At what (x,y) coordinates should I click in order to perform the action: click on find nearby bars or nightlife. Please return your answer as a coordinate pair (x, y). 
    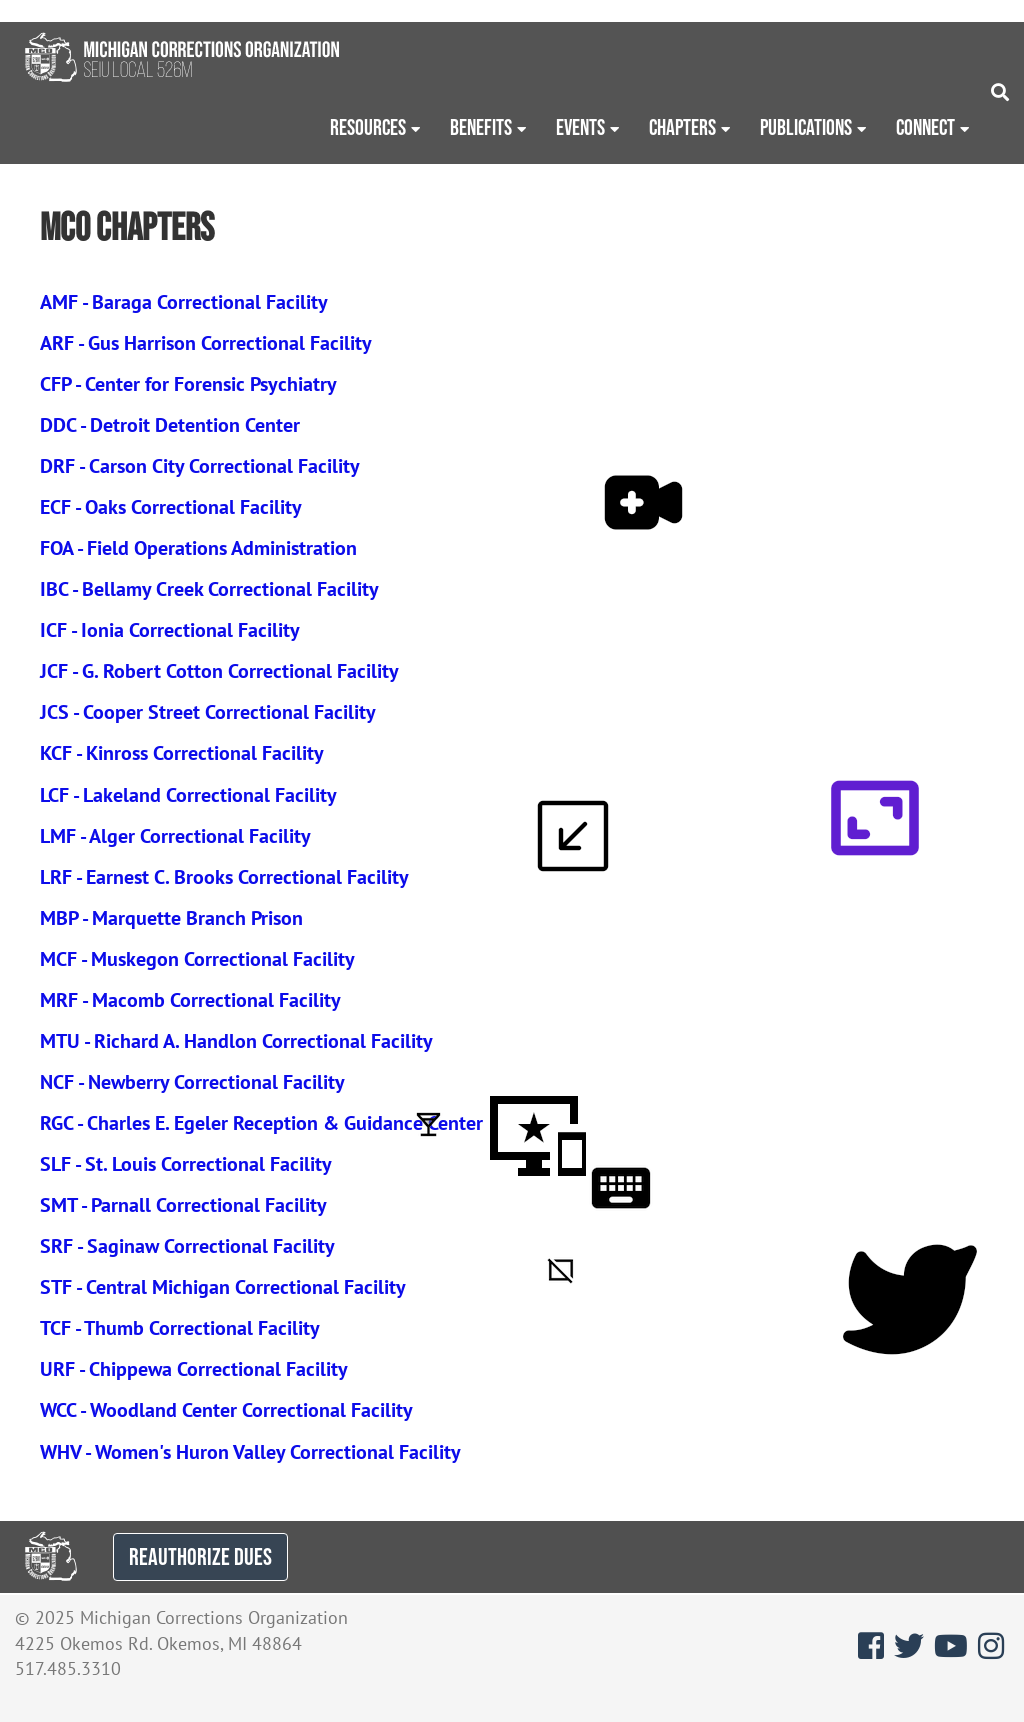
    Looking at the image, I should click on (428, 1124).